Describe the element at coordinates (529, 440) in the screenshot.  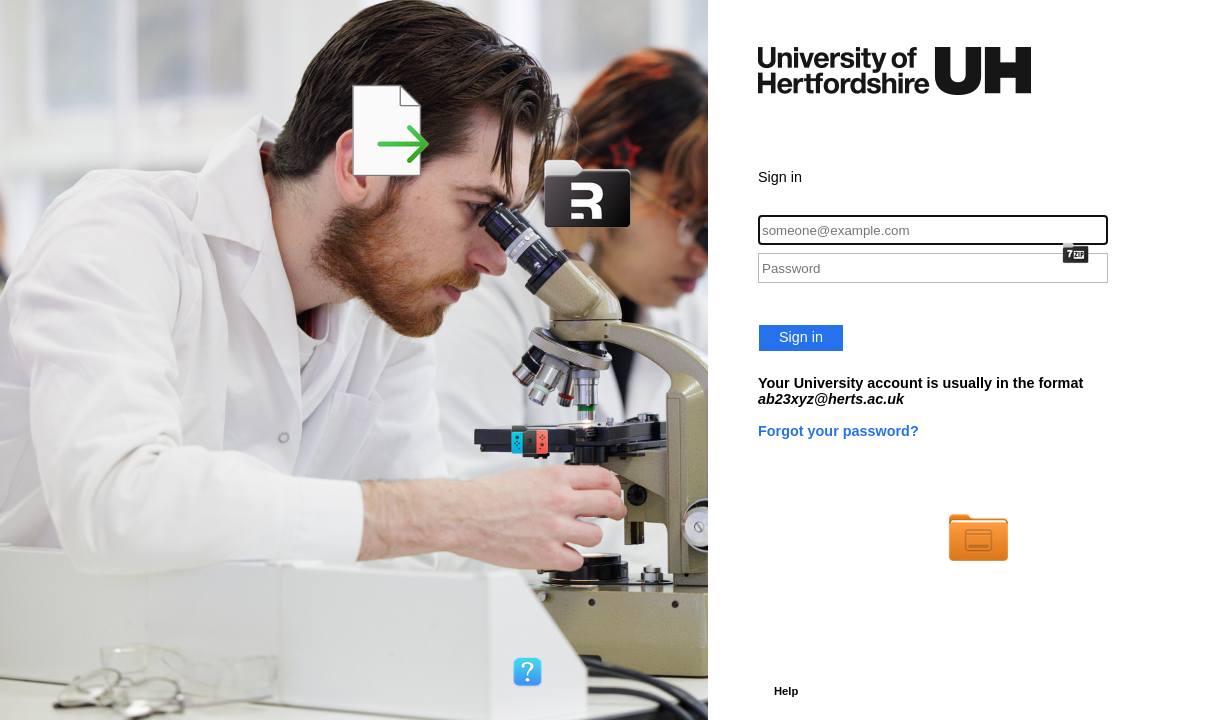
I see `open nintendo switch games folder` at that location.